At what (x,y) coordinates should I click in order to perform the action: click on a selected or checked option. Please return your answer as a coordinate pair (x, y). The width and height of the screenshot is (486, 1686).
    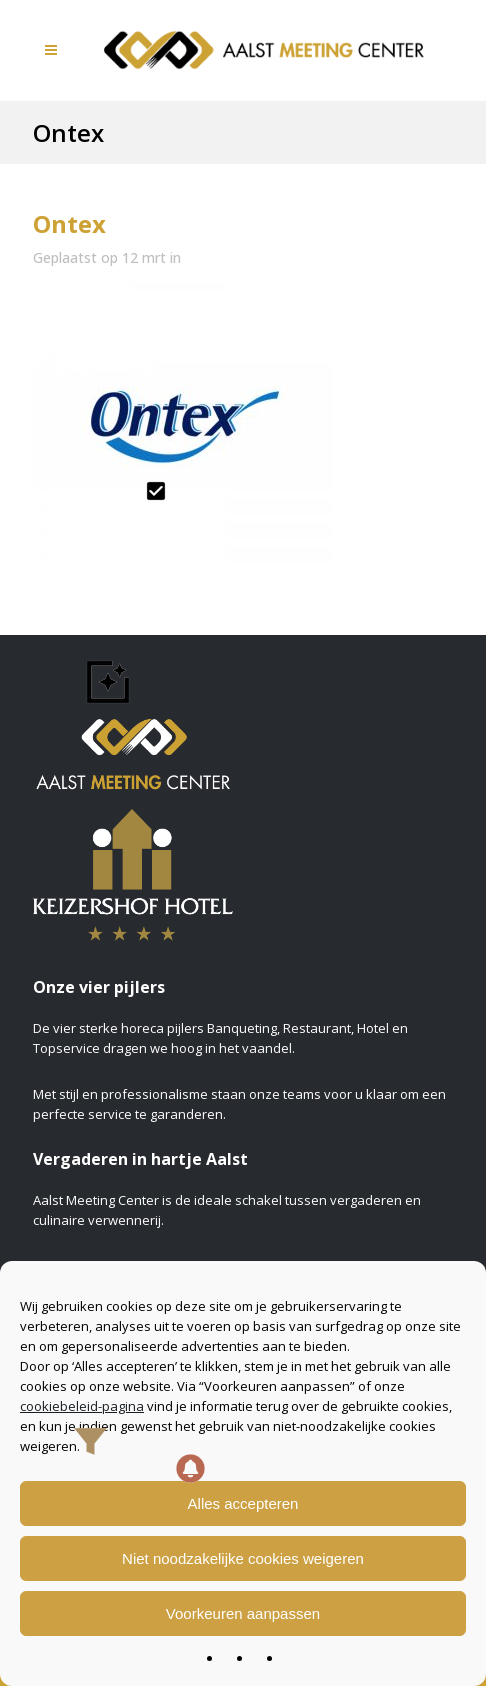
    Looking at the image, I should click on (156, 491).